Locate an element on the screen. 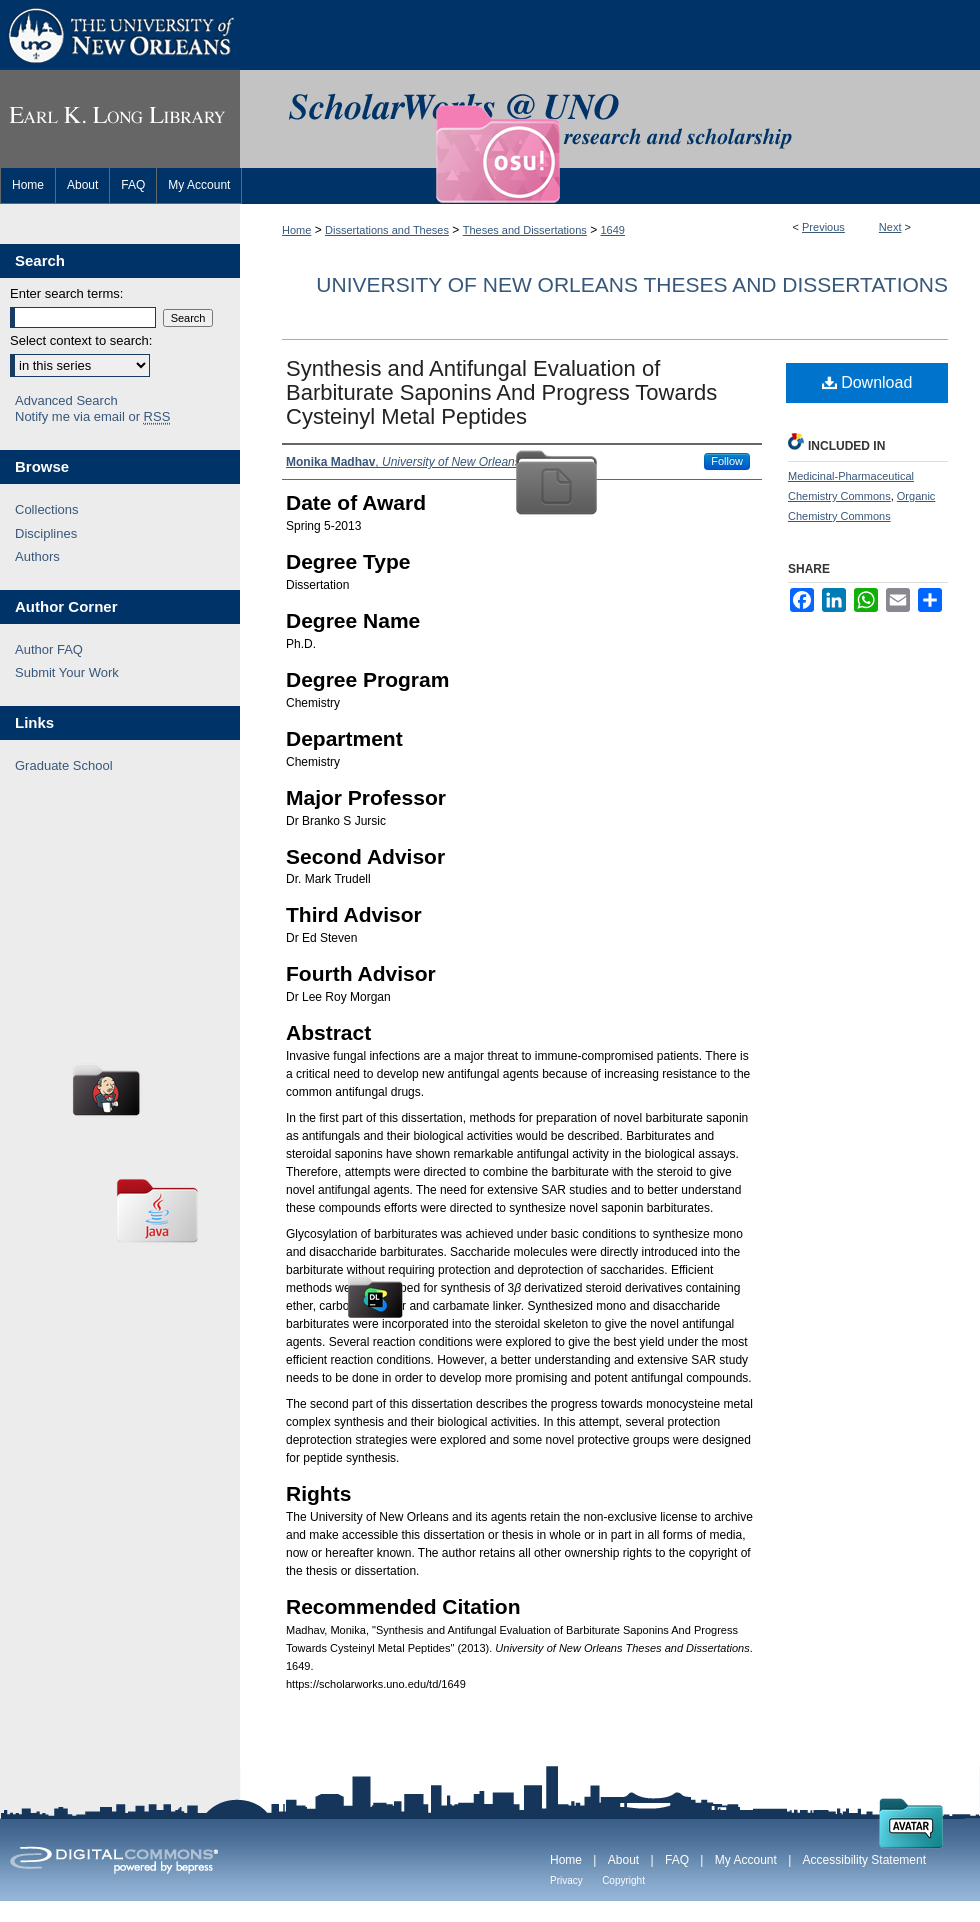  open datalore project files folder is located at coordinates (375, 1298).